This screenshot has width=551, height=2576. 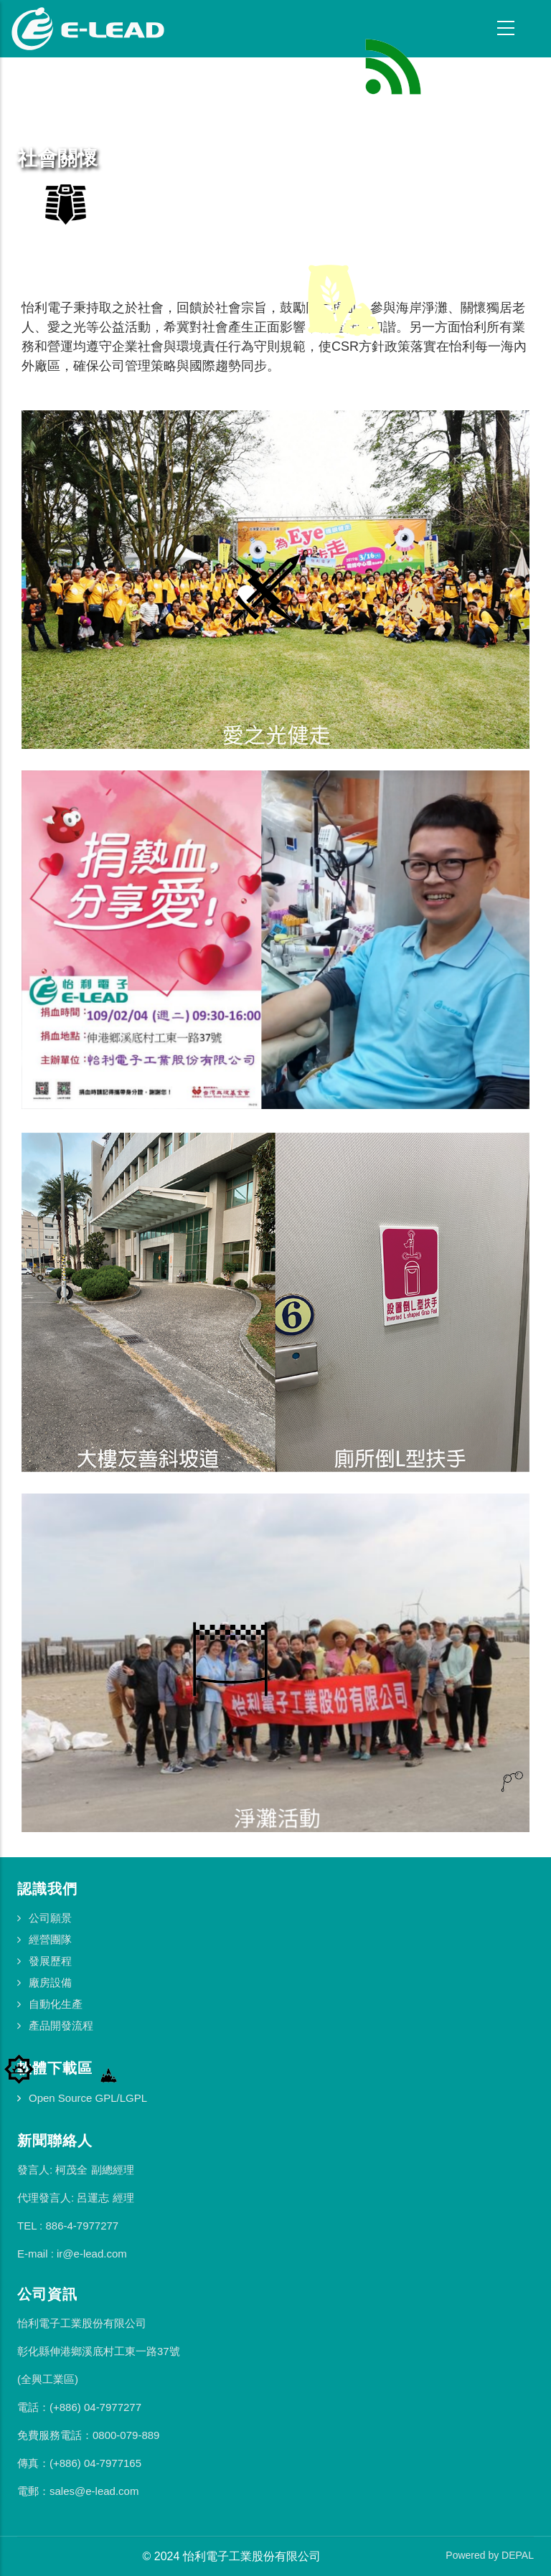 What do you see at coordinates (512, 1781) in the screenshot?
I see `view detailed information or inspect an item` at bounding box center [512, 1781].